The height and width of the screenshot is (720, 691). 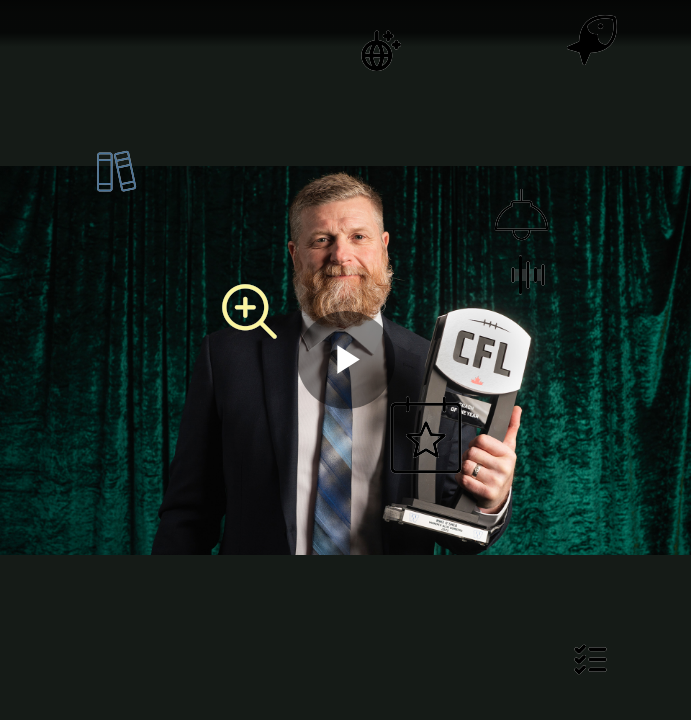 What do you see at coordinates (590, 659) in the screenshot?
I see `view completed tasks` at bounding box center [590, 659].